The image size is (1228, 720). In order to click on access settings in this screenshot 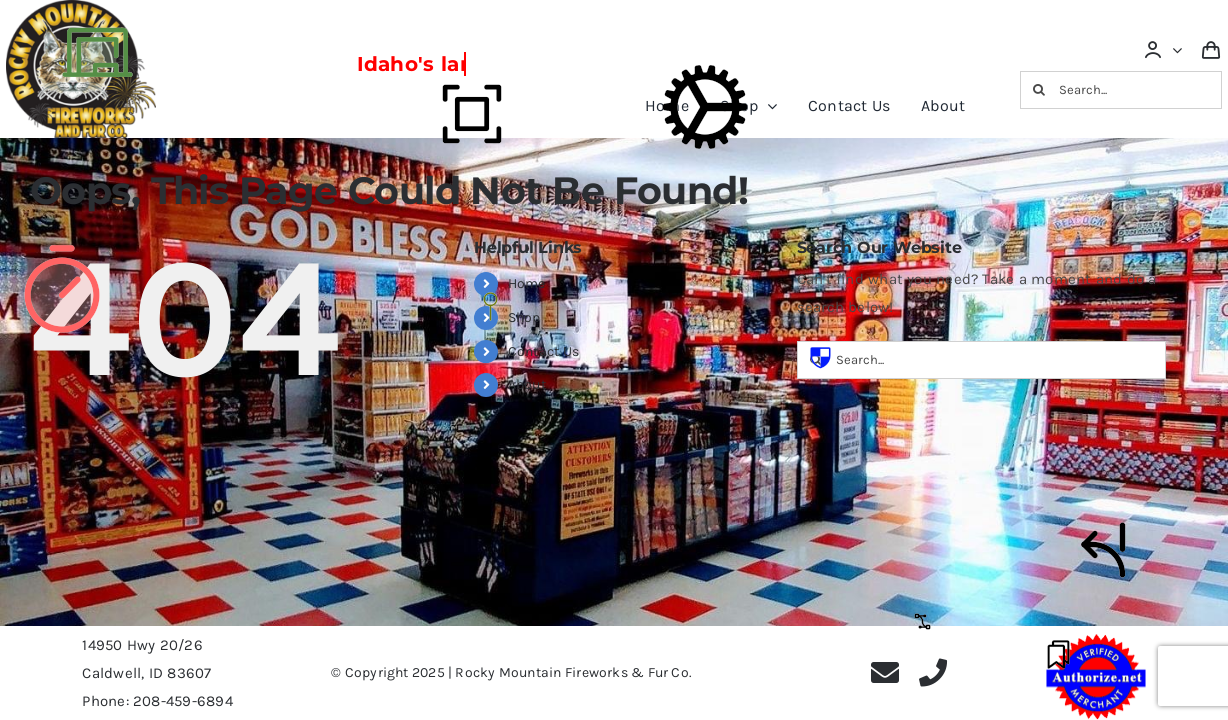, I will do `click(705, 107)`.